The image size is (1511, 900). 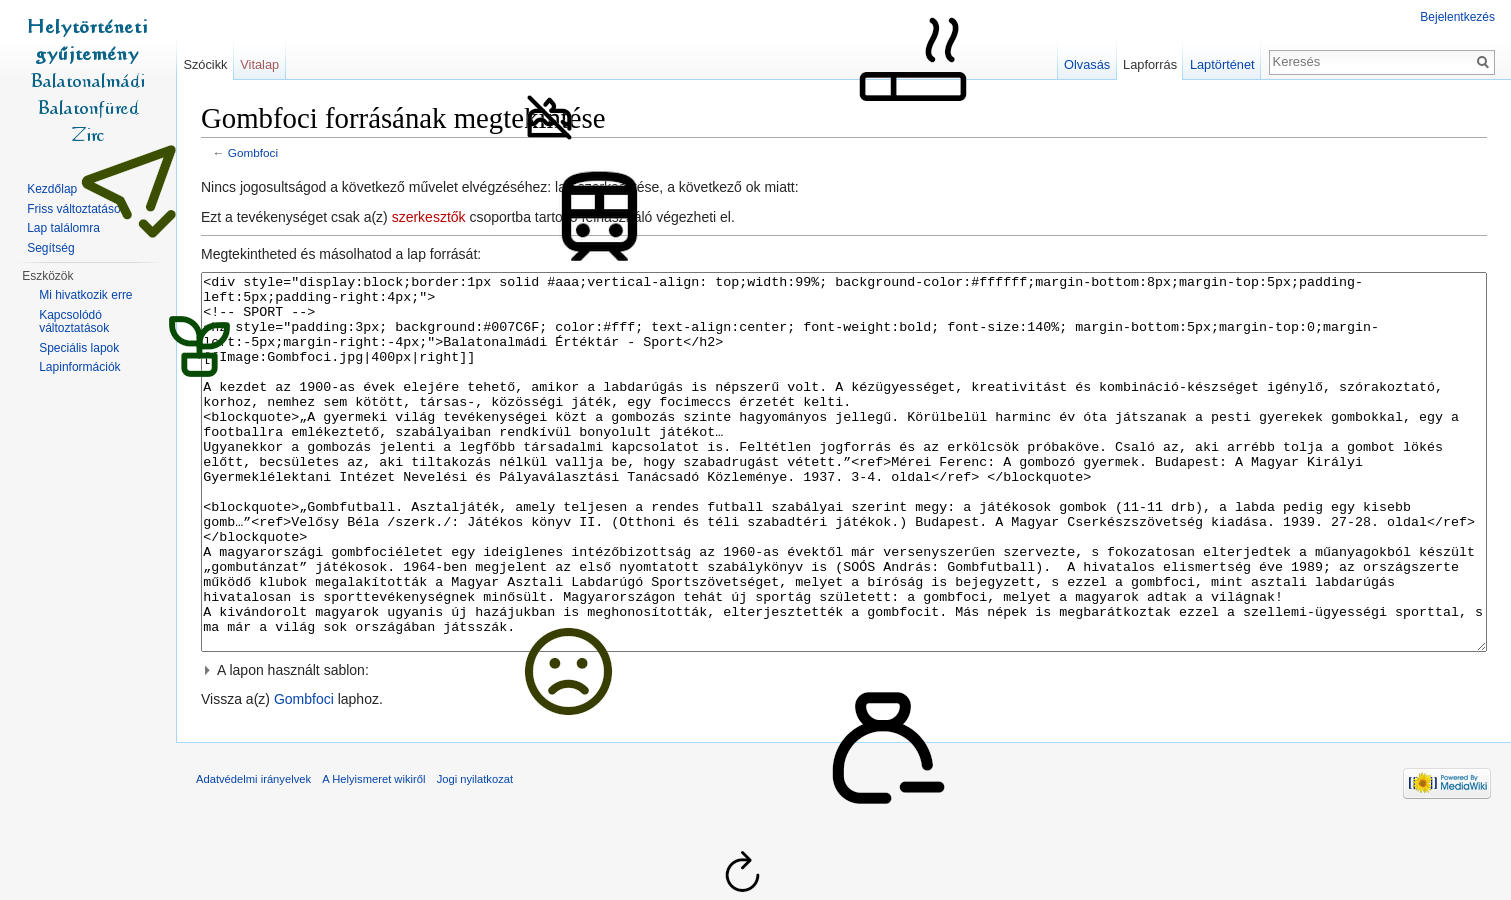 What do you see at coordinates (742, 871) in the screenshot?
I see `refresh or reload the current page` at bounding box center [742, 871].